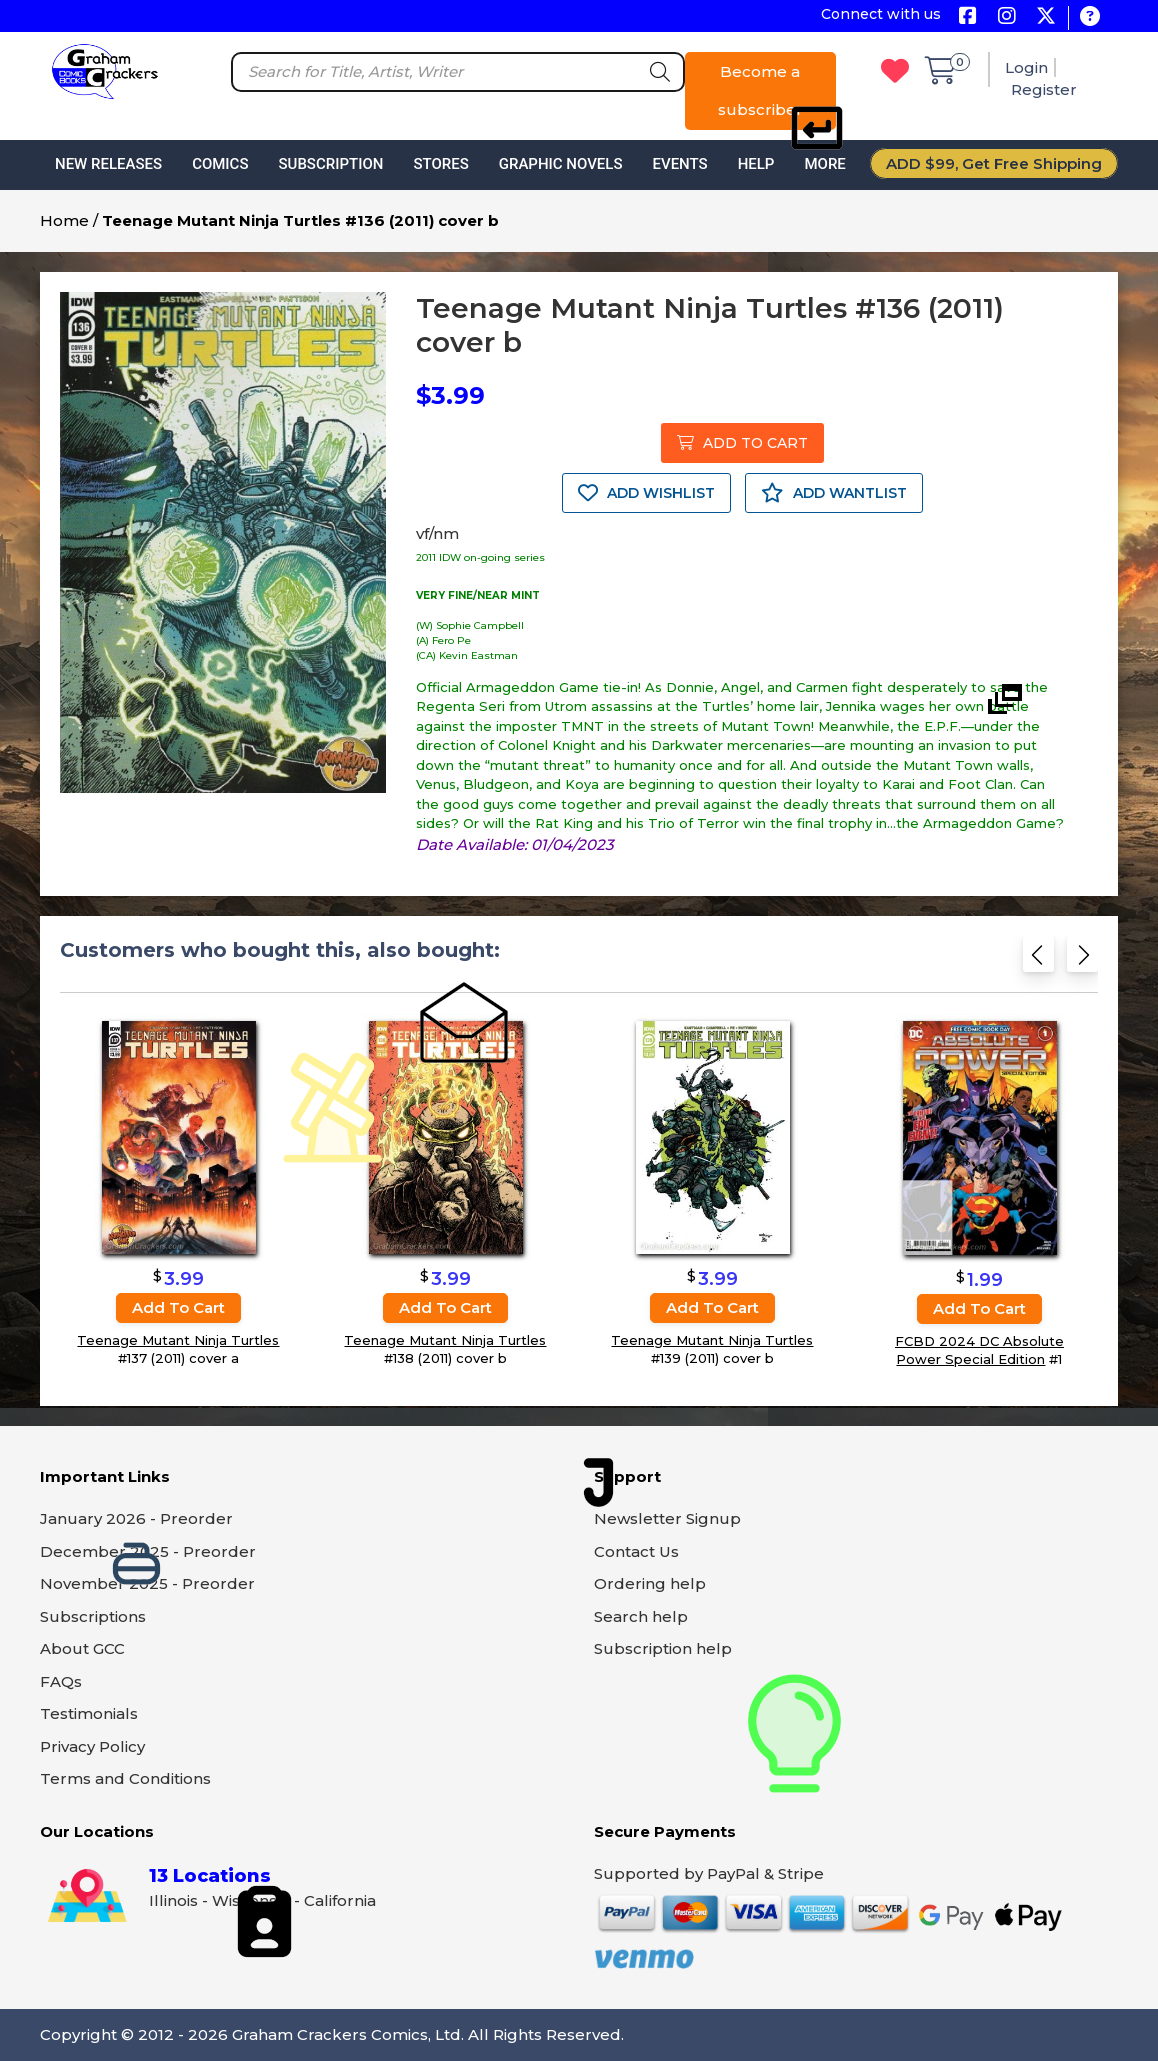 The width and height of the screenshot is (1158, 2061). What do you see at coordinates (464, 1026) in the screenshot?
I see `view opened mail or messages` at bounding box center [464, 1026].